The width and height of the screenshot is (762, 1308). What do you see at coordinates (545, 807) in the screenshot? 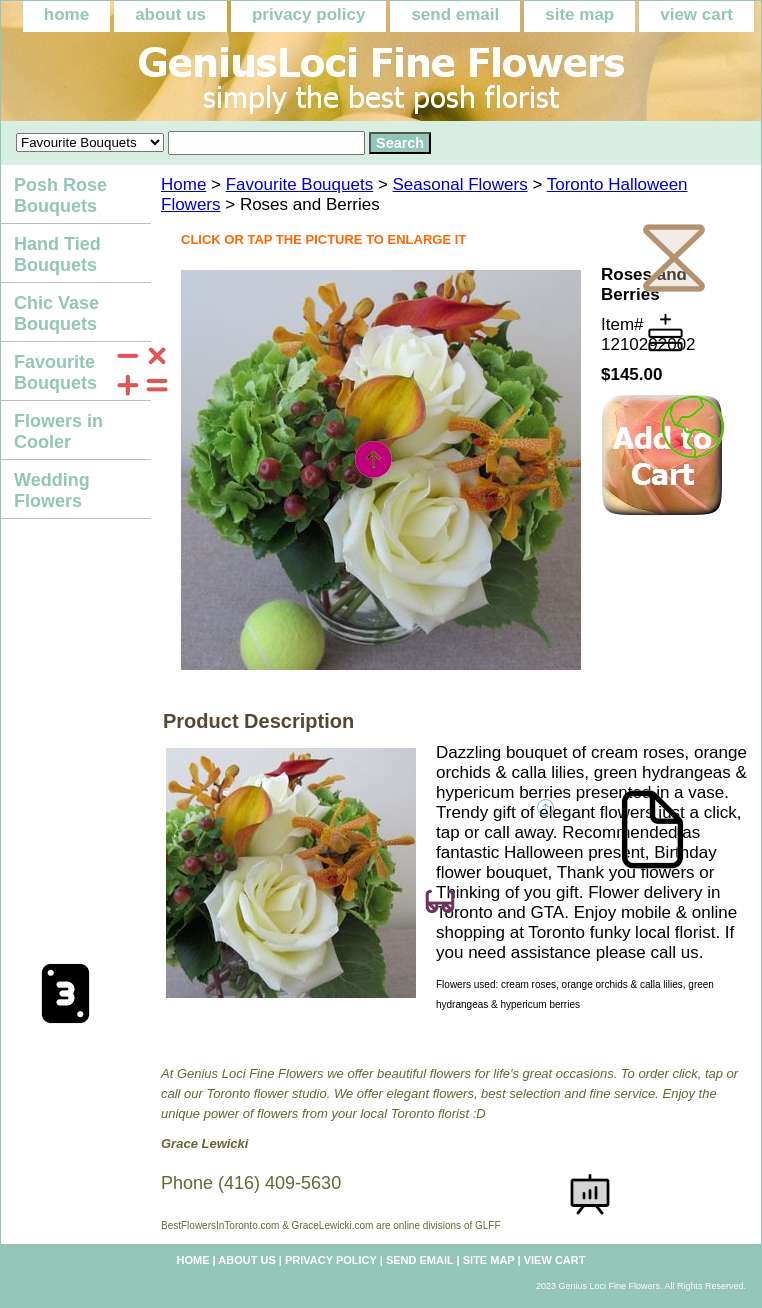
I see `upload a file or content` at bounding box center [545, 807].